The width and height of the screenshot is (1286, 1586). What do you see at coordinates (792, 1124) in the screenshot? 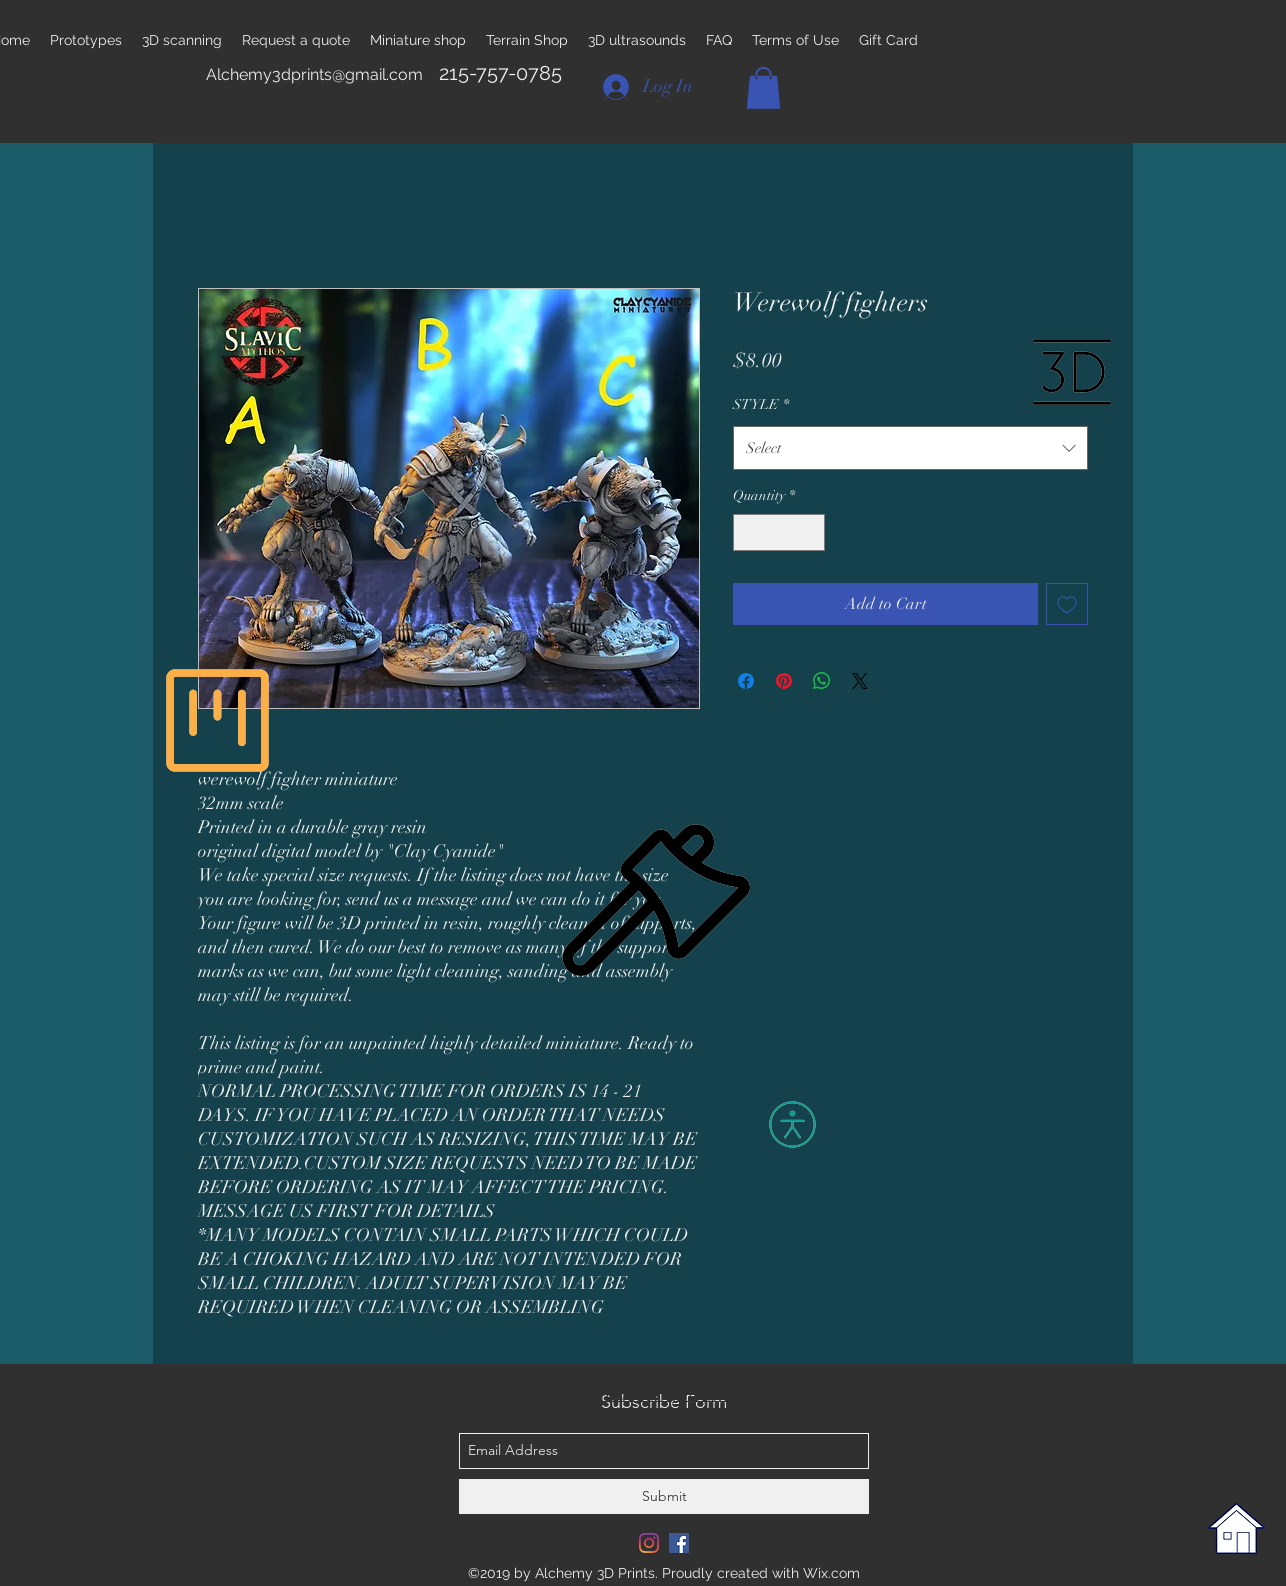
I see `view user profile` at bounding box center [792, 1124].